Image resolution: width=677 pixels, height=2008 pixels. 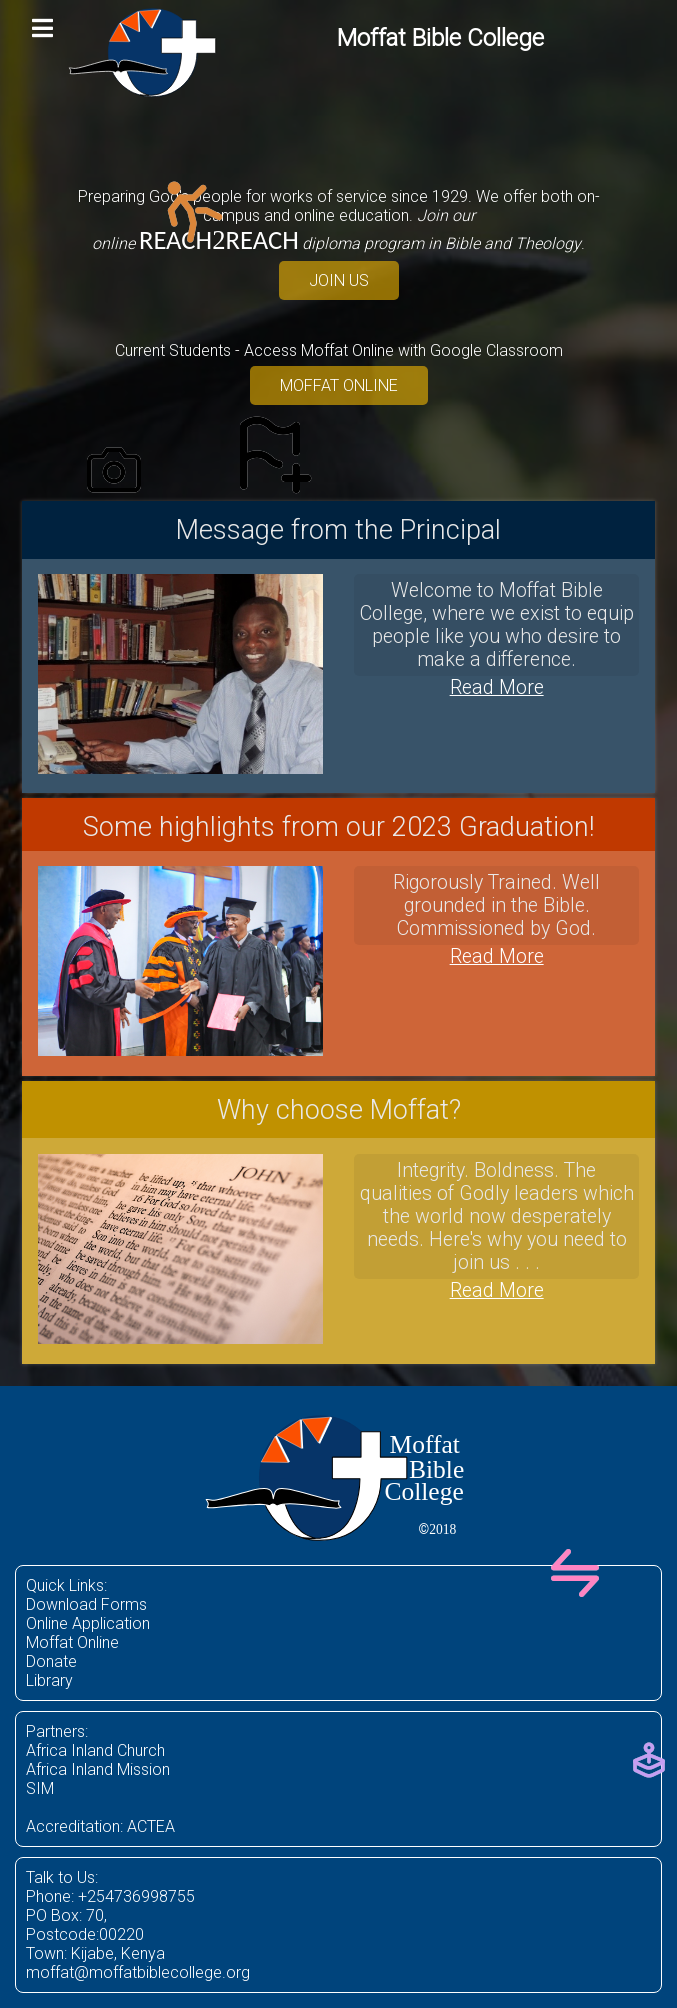 I want to click on open apple arcade gaming service, so click(x=649, y=1760).